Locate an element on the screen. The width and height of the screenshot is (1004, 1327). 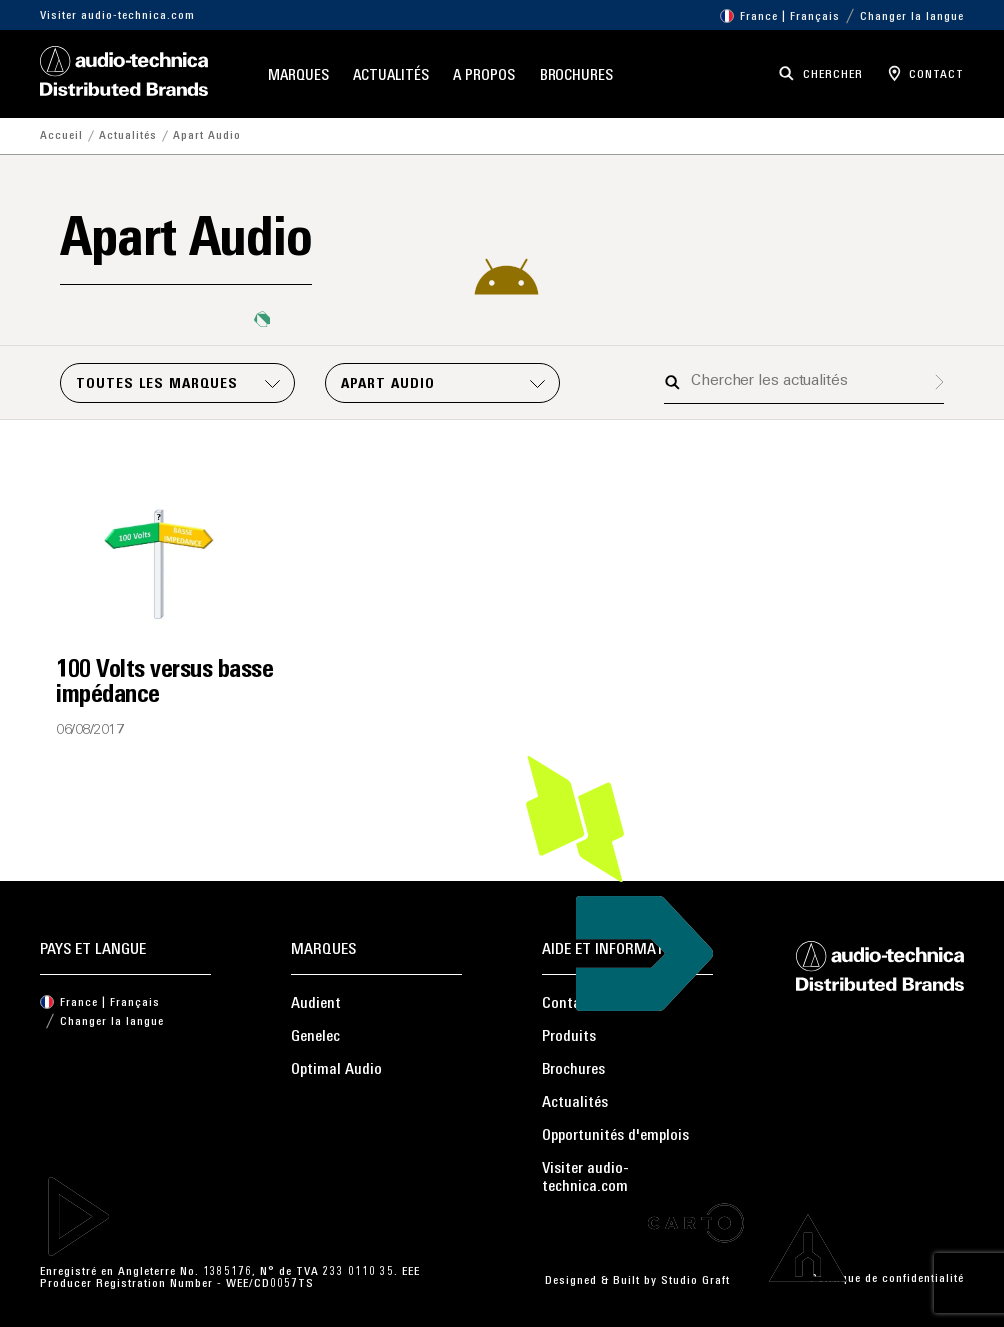
play media or video content is located at coordinates (69, 1216).